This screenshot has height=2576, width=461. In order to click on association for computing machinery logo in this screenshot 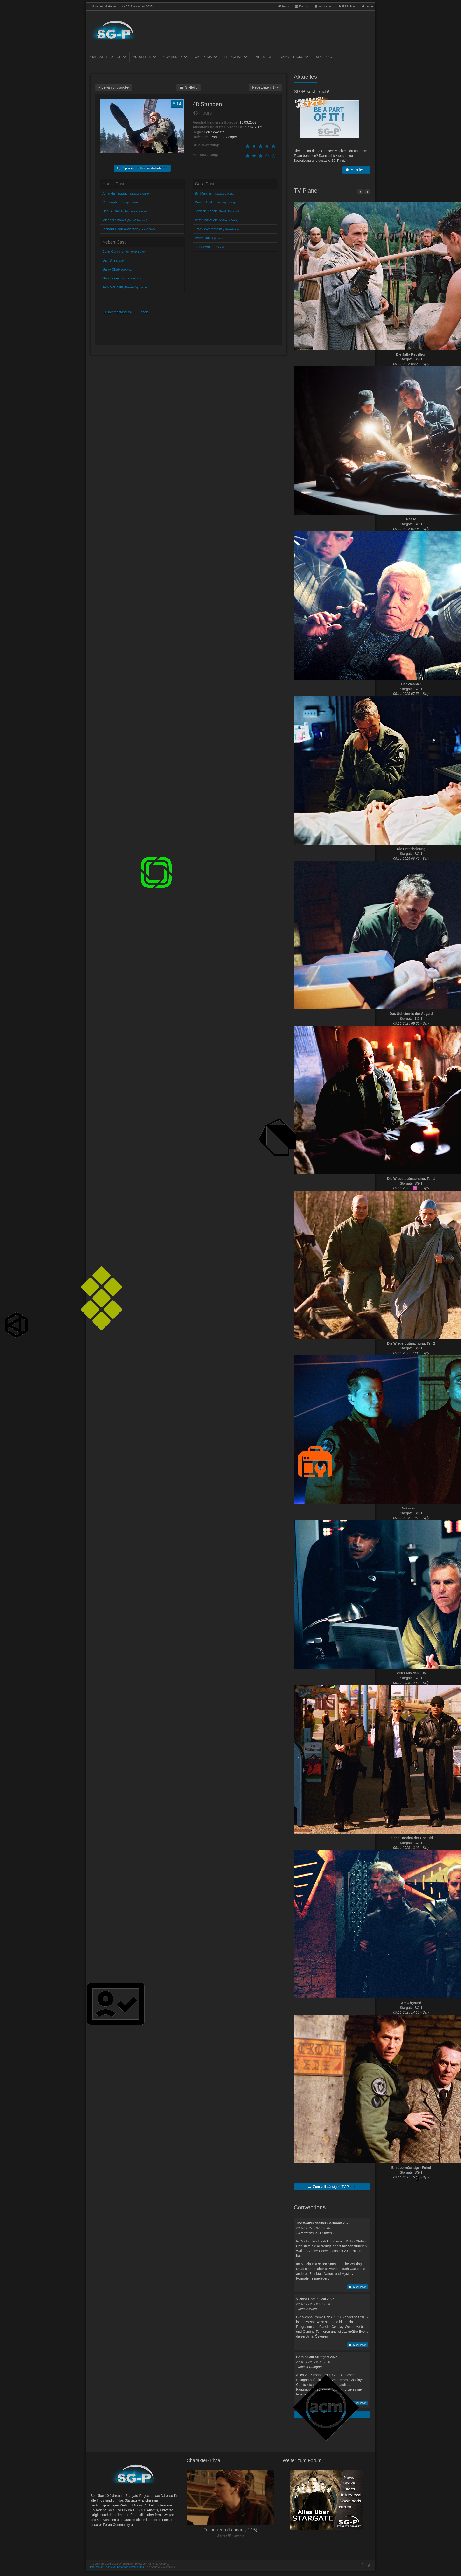, I will do `click(326, 2408)`.